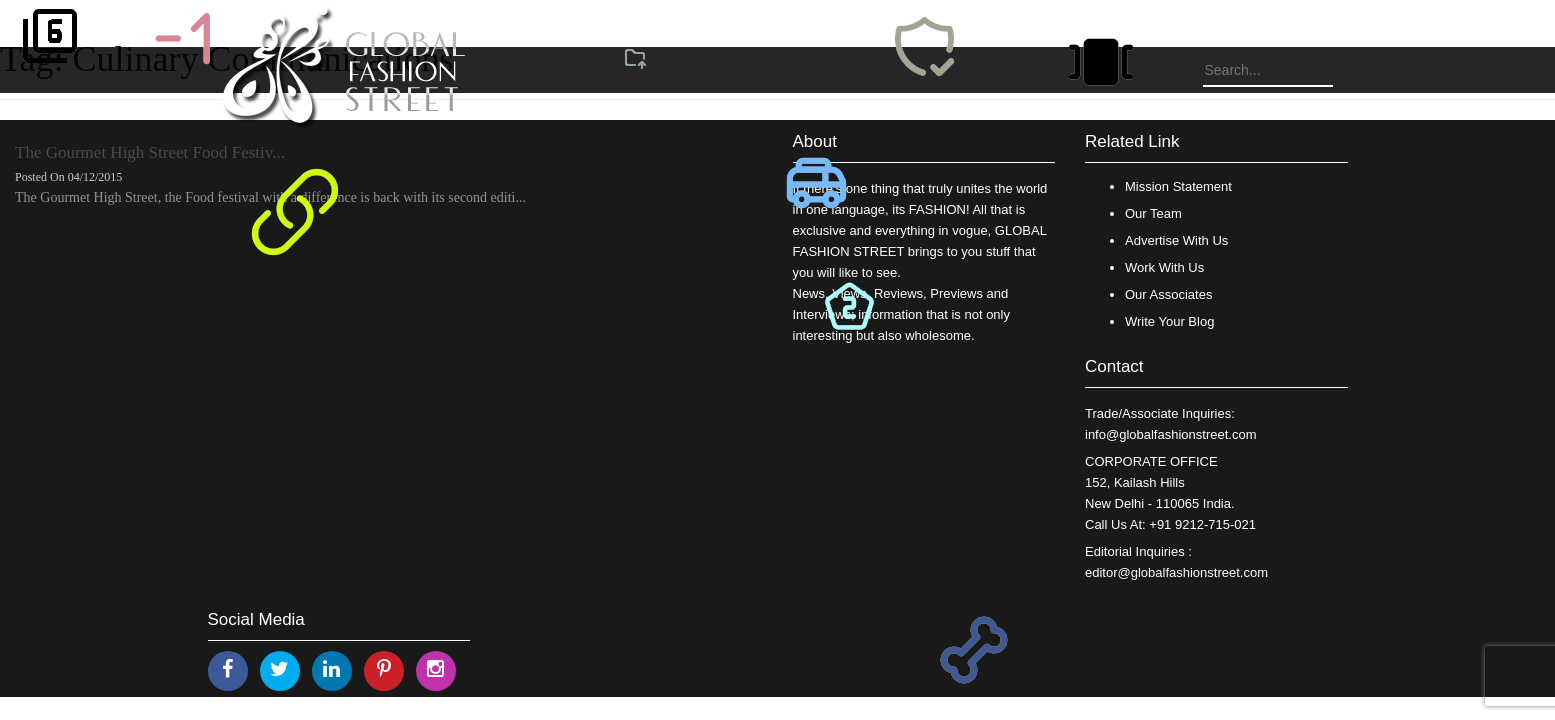 The image size is (1555, 720). I want to click on decrease exposure by one stop, so click(187, 38).